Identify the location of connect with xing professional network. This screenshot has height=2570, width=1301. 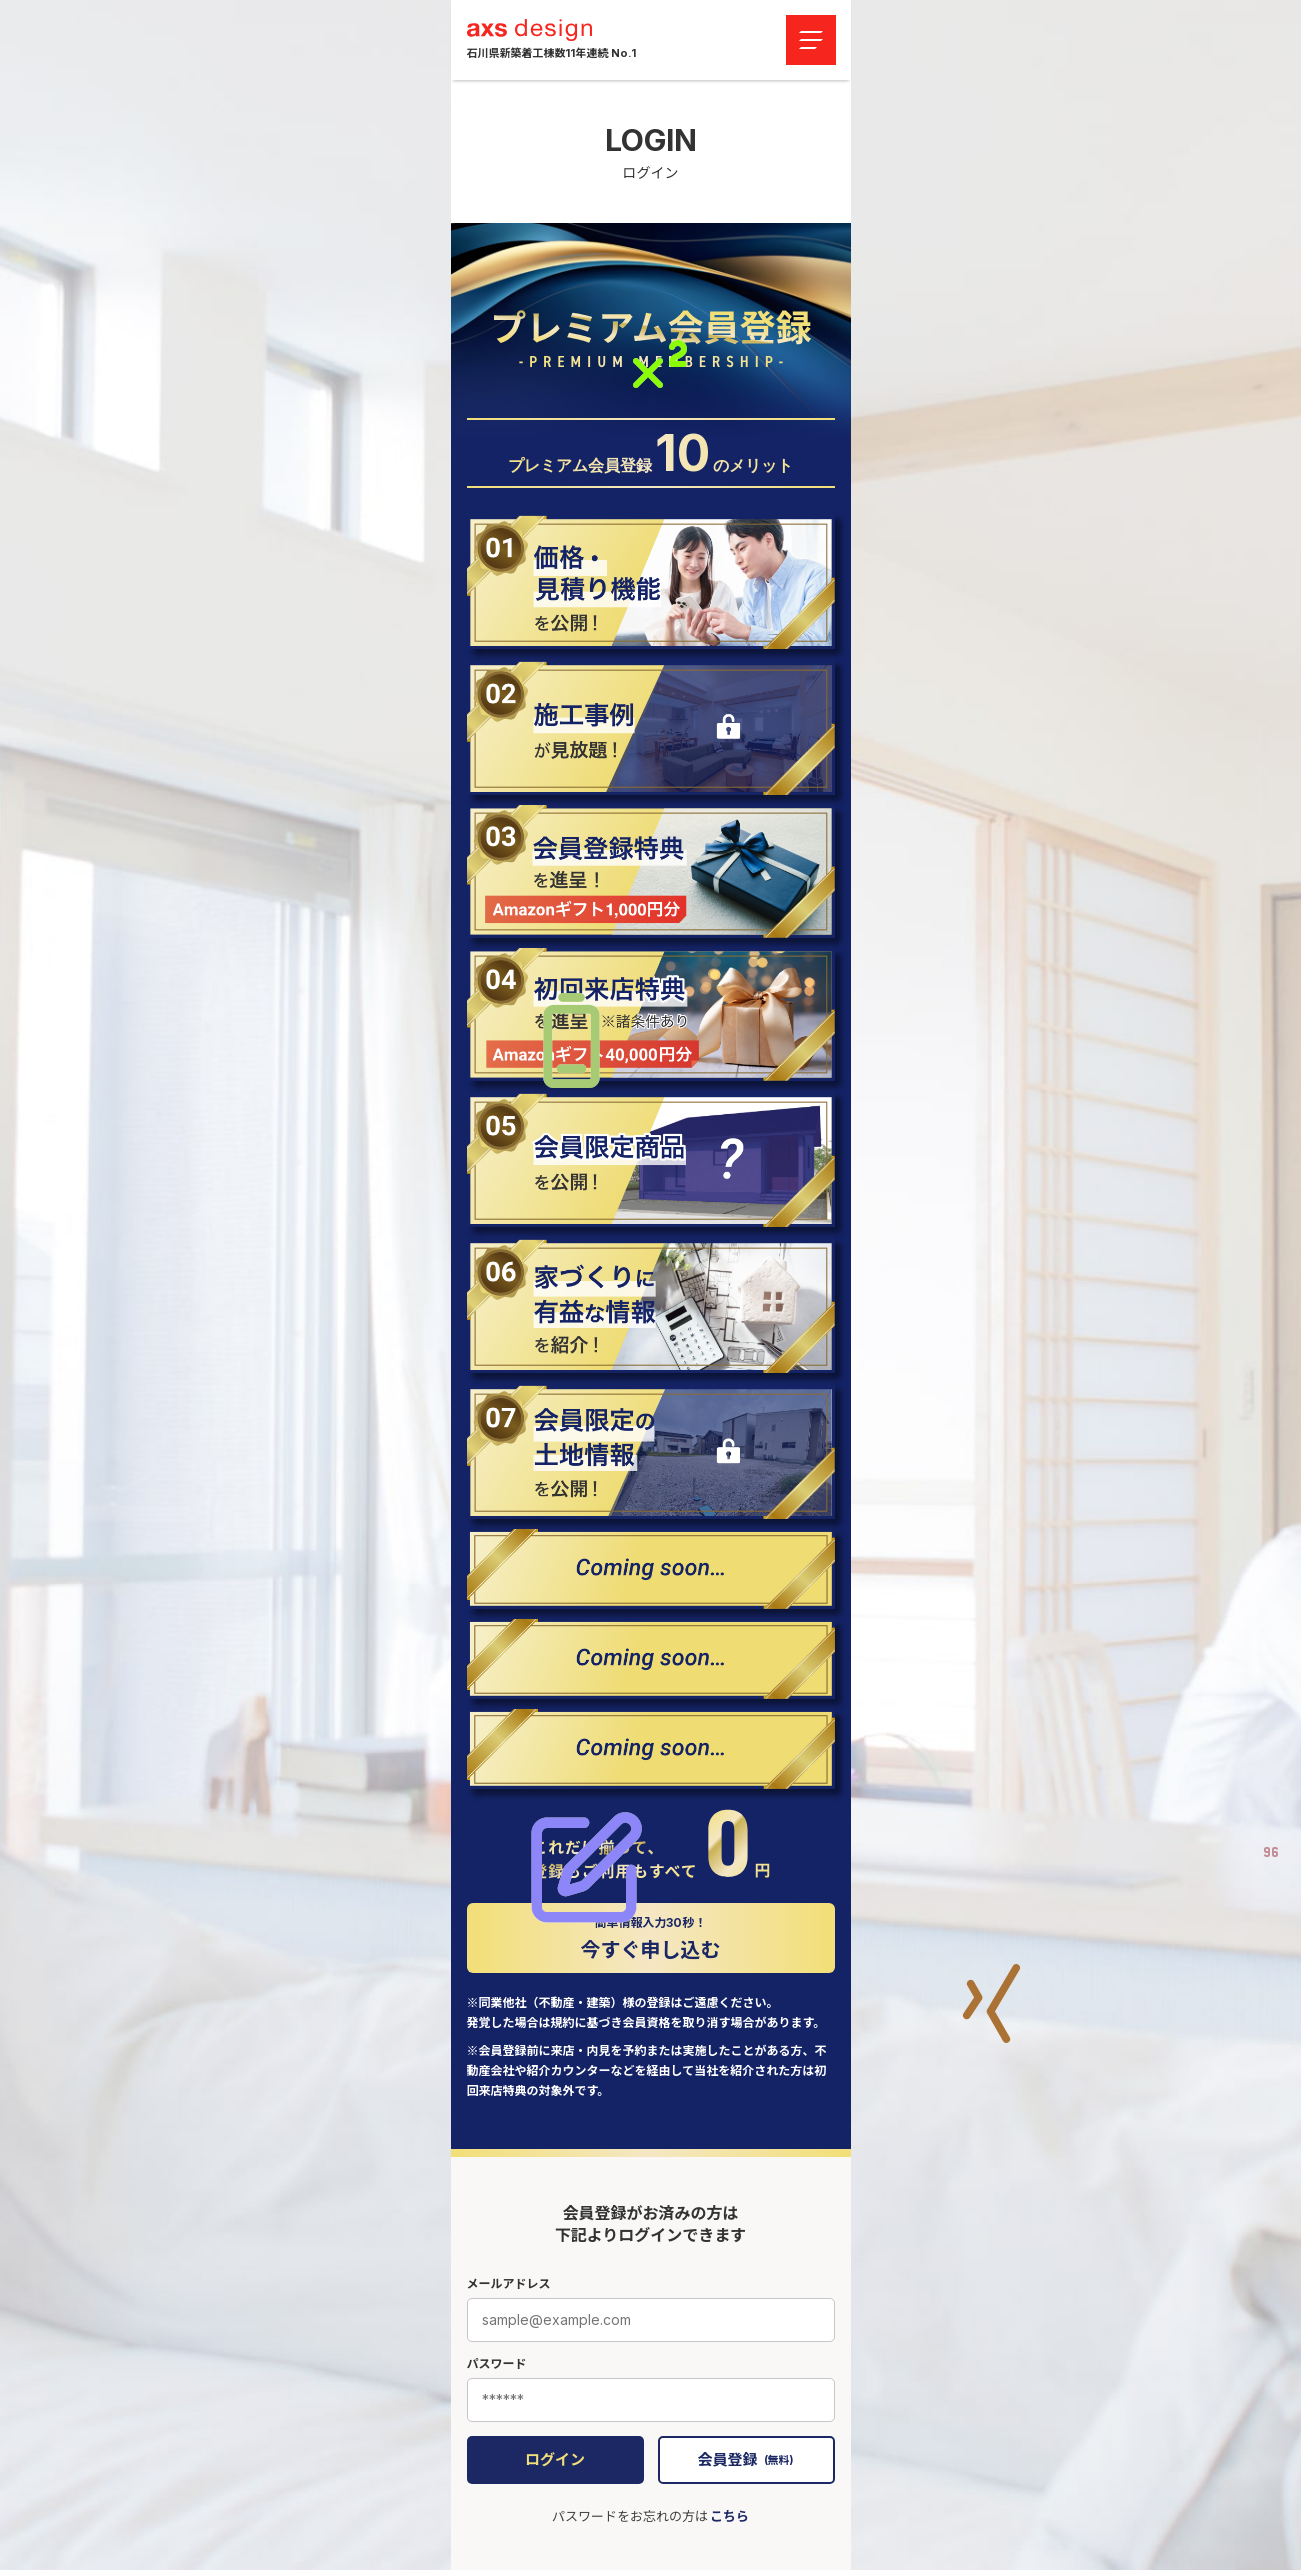
(990, 2003).